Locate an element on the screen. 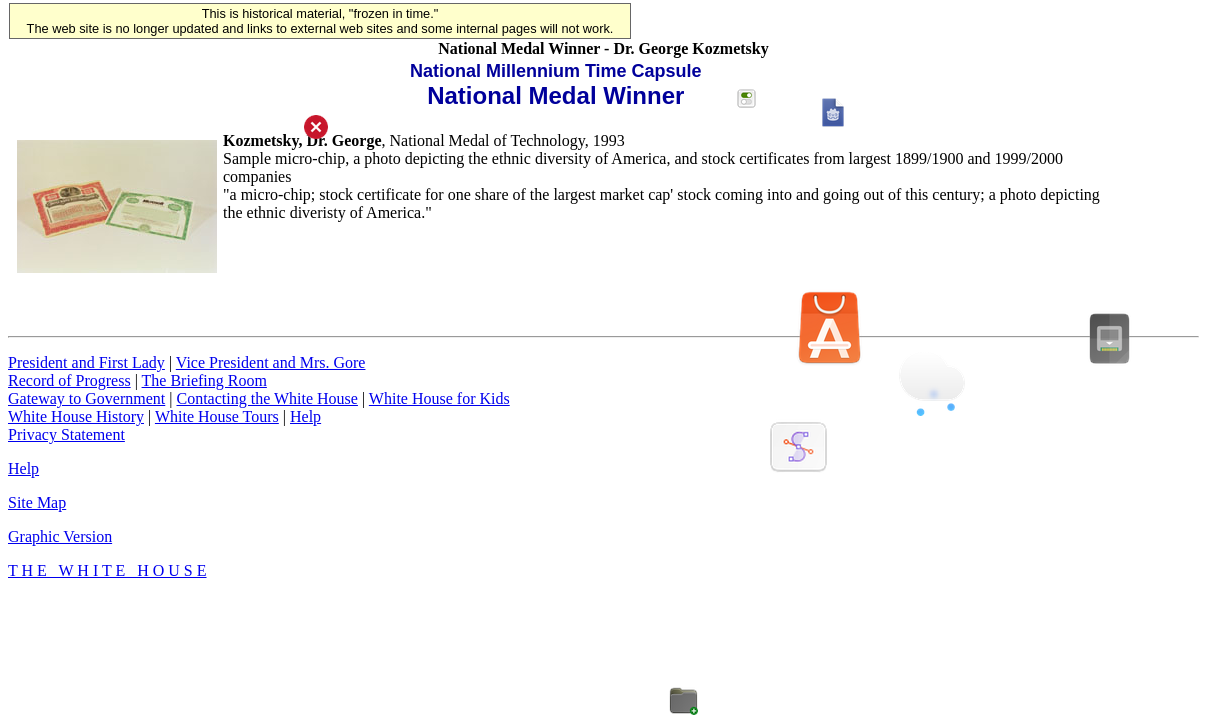  open system tweaks or settings customization is located at coordinates (746, 98).